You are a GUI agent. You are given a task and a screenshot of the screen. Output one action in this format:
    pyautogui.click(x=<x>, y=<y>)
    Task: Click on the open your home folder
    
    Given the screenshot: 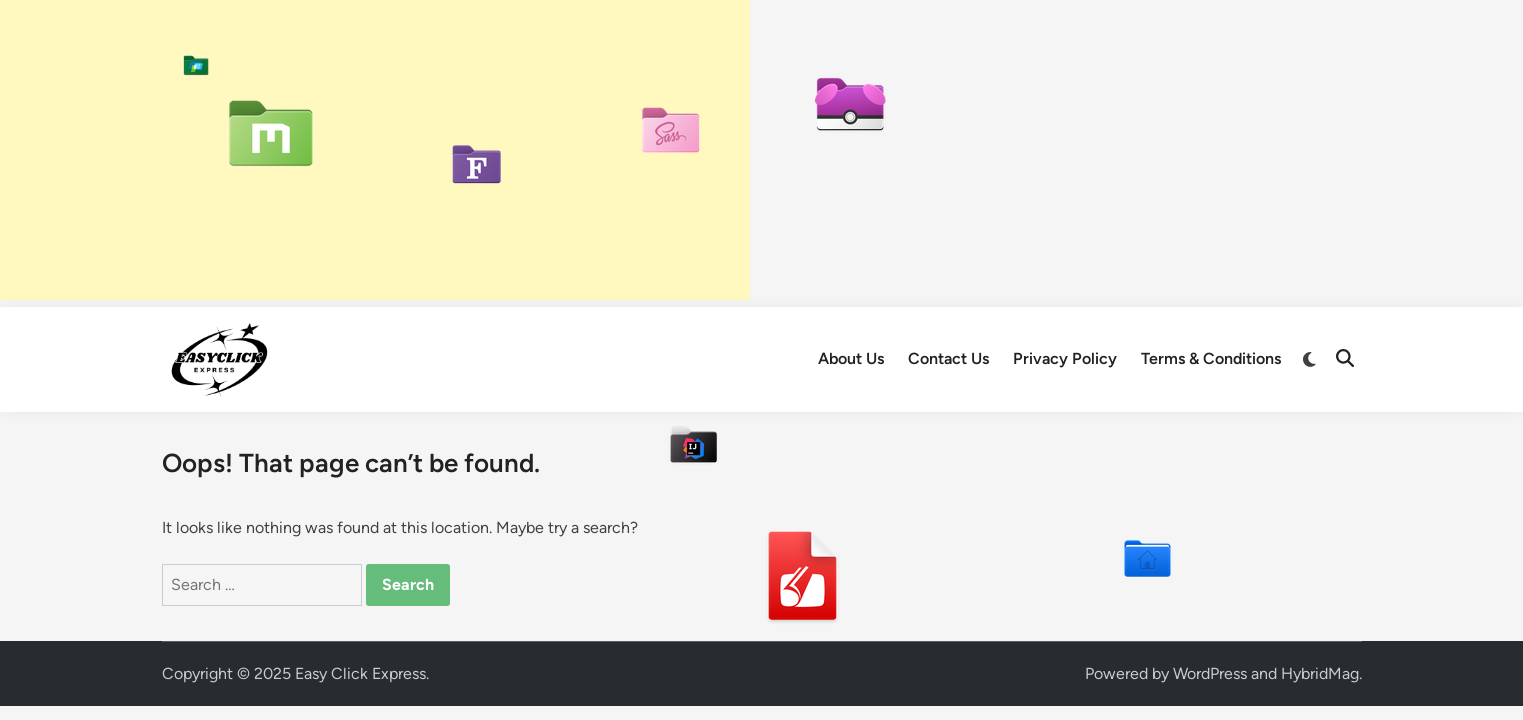 What is the action you would take?
    pyautogui.click(x=1147, y=558)
    